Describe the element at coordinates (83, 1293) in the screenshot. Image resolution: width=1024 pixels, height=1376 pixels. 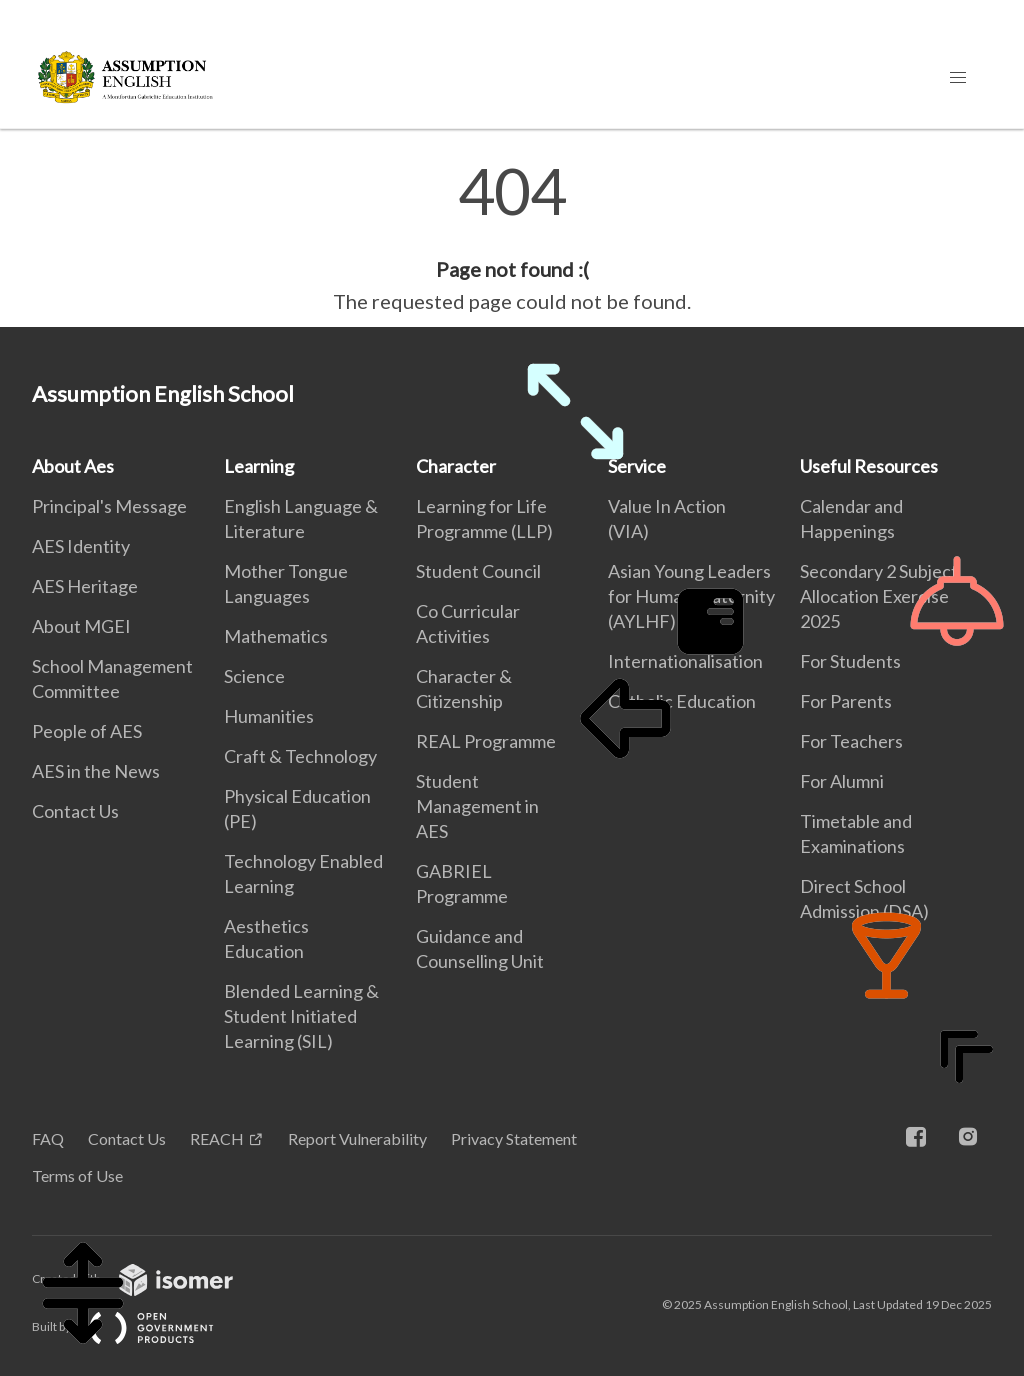
I see `split view vertically` at that location.